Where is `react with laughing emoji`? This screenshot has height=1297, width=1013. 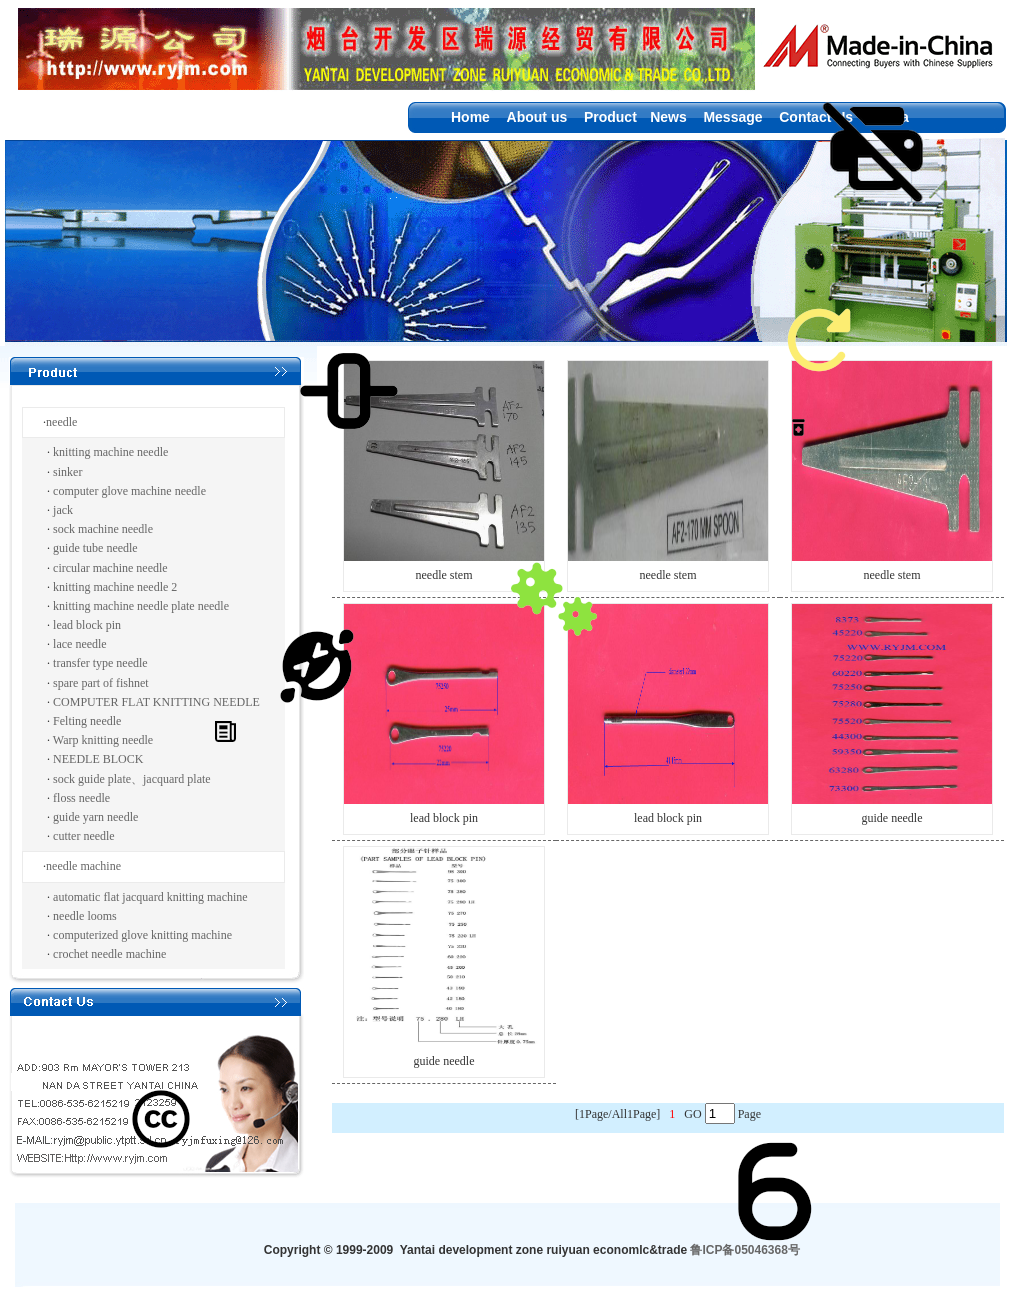
react with laughing emoji is located at coordinates (317, 666).